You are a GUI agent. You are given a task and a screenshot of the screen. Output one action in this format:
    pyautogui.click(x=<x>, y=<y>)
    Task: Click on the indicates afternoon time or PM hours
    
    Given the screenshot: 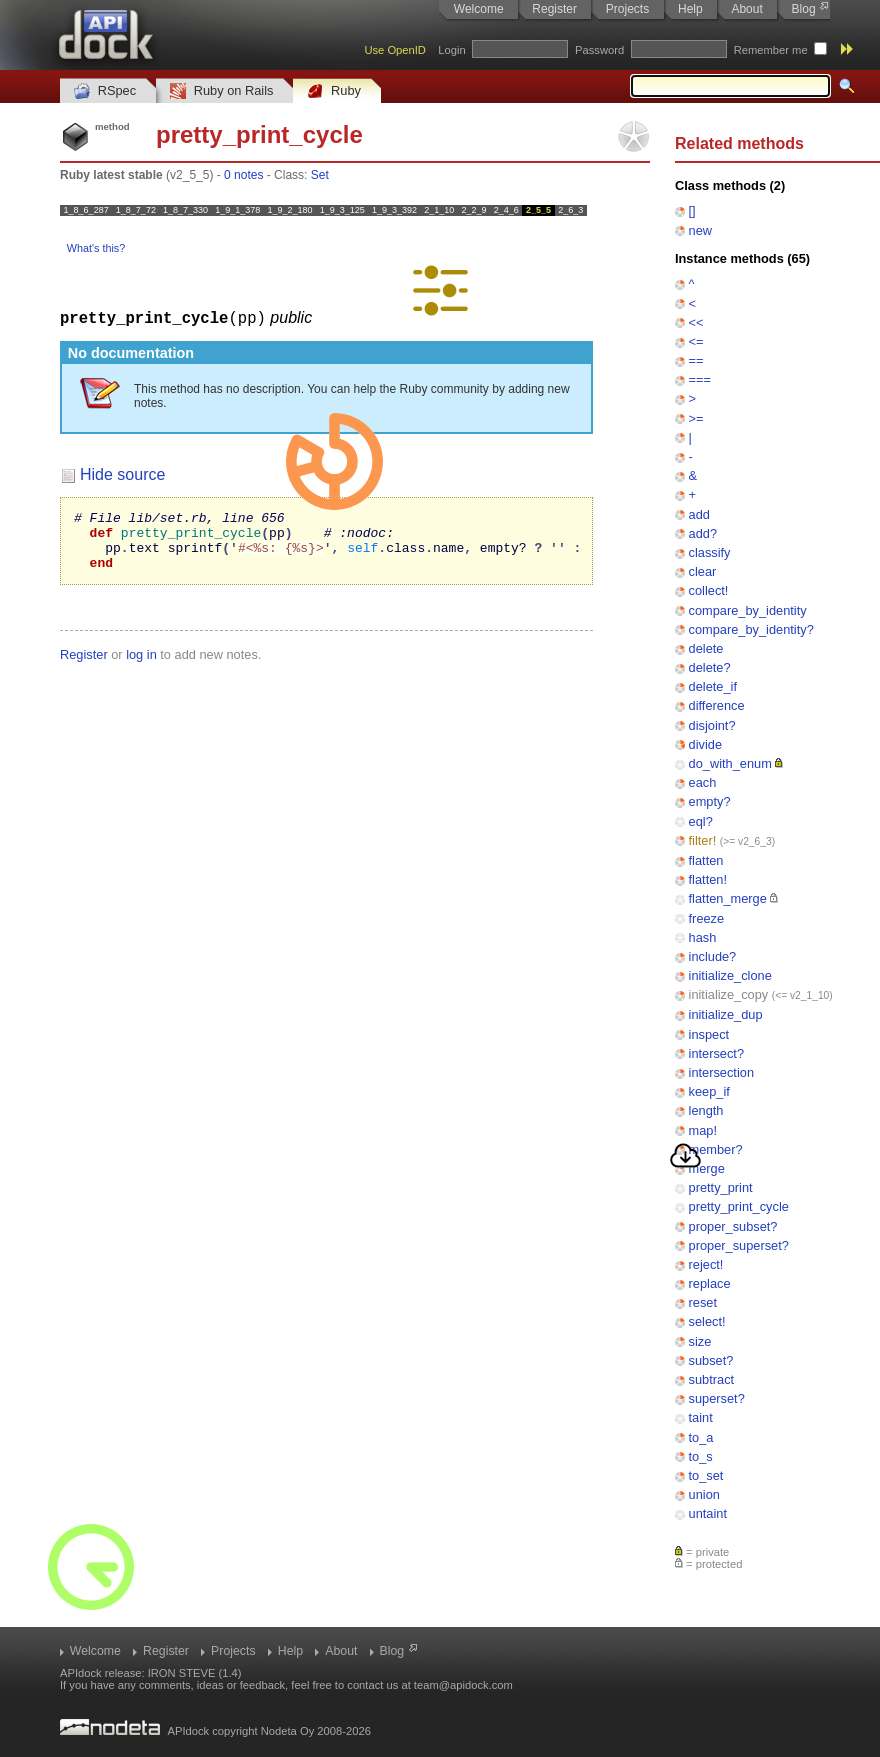 What is the action you would take?
    pyautogui.click(x=91, y=1567)
    